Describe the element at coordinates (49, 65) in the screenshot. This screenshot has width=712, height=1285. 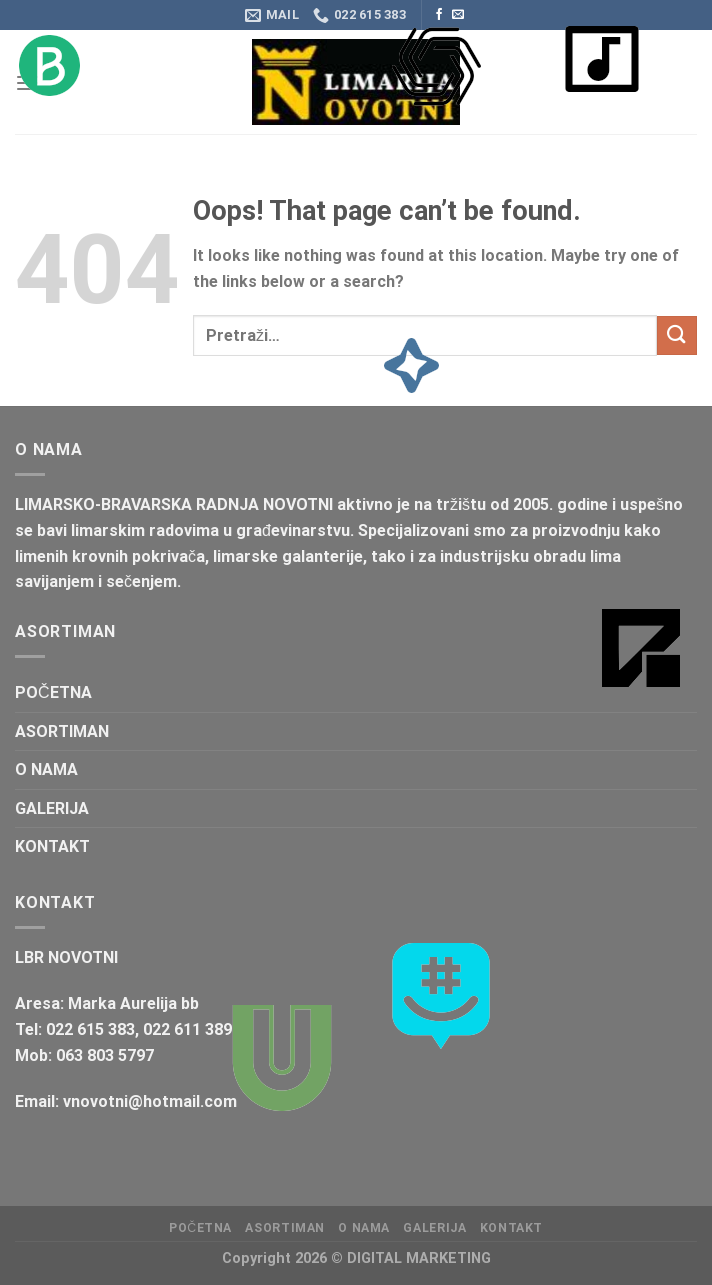
I see `brevo email marketing platform logo` at that location.